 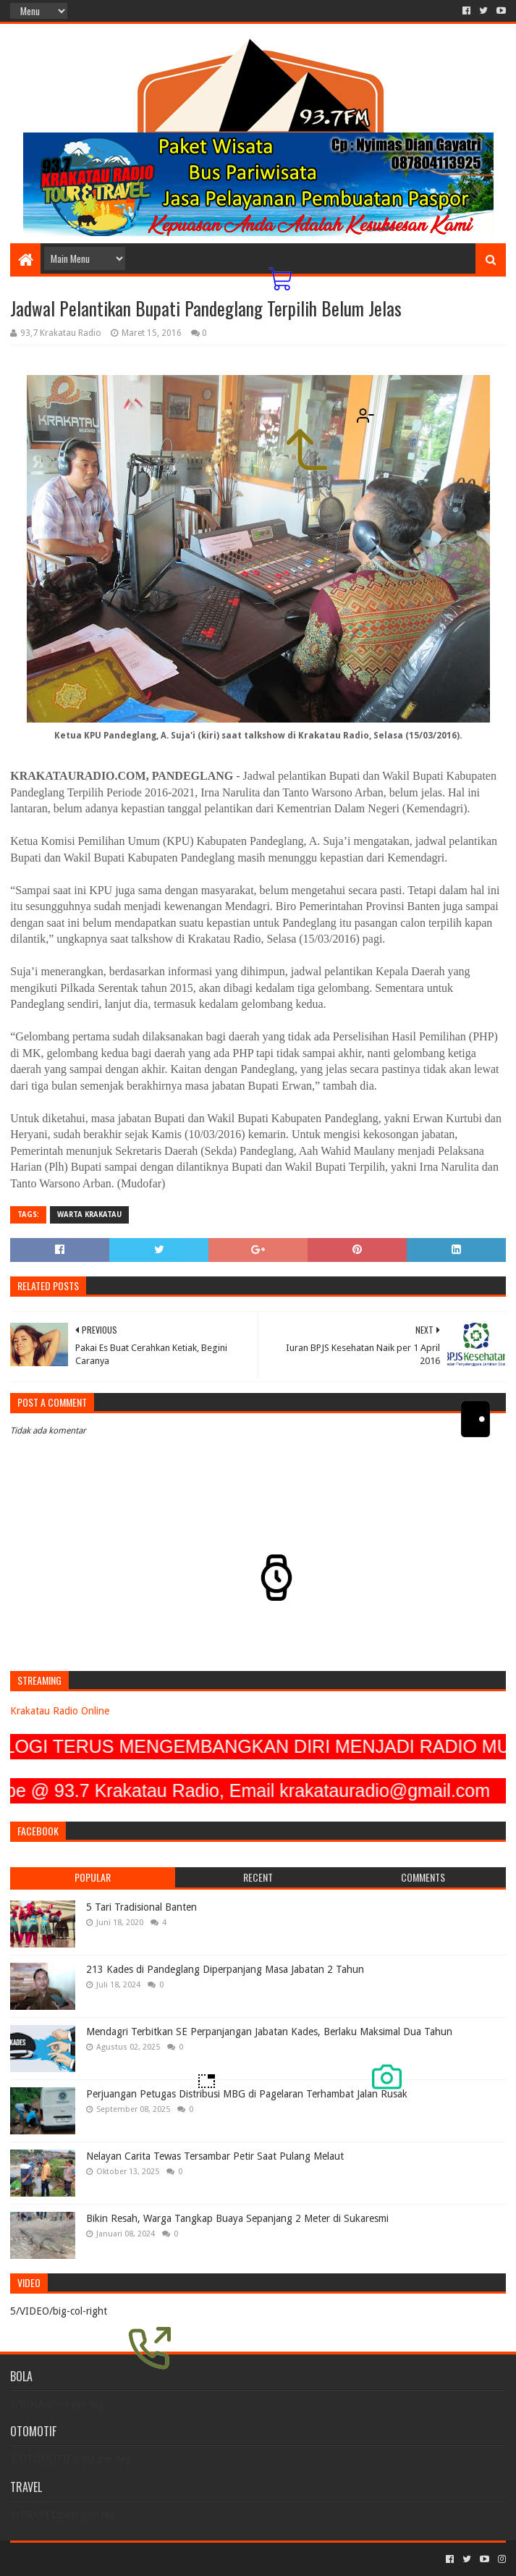 I want to click on door sensor status indicator, so click(x=475, y=1419).